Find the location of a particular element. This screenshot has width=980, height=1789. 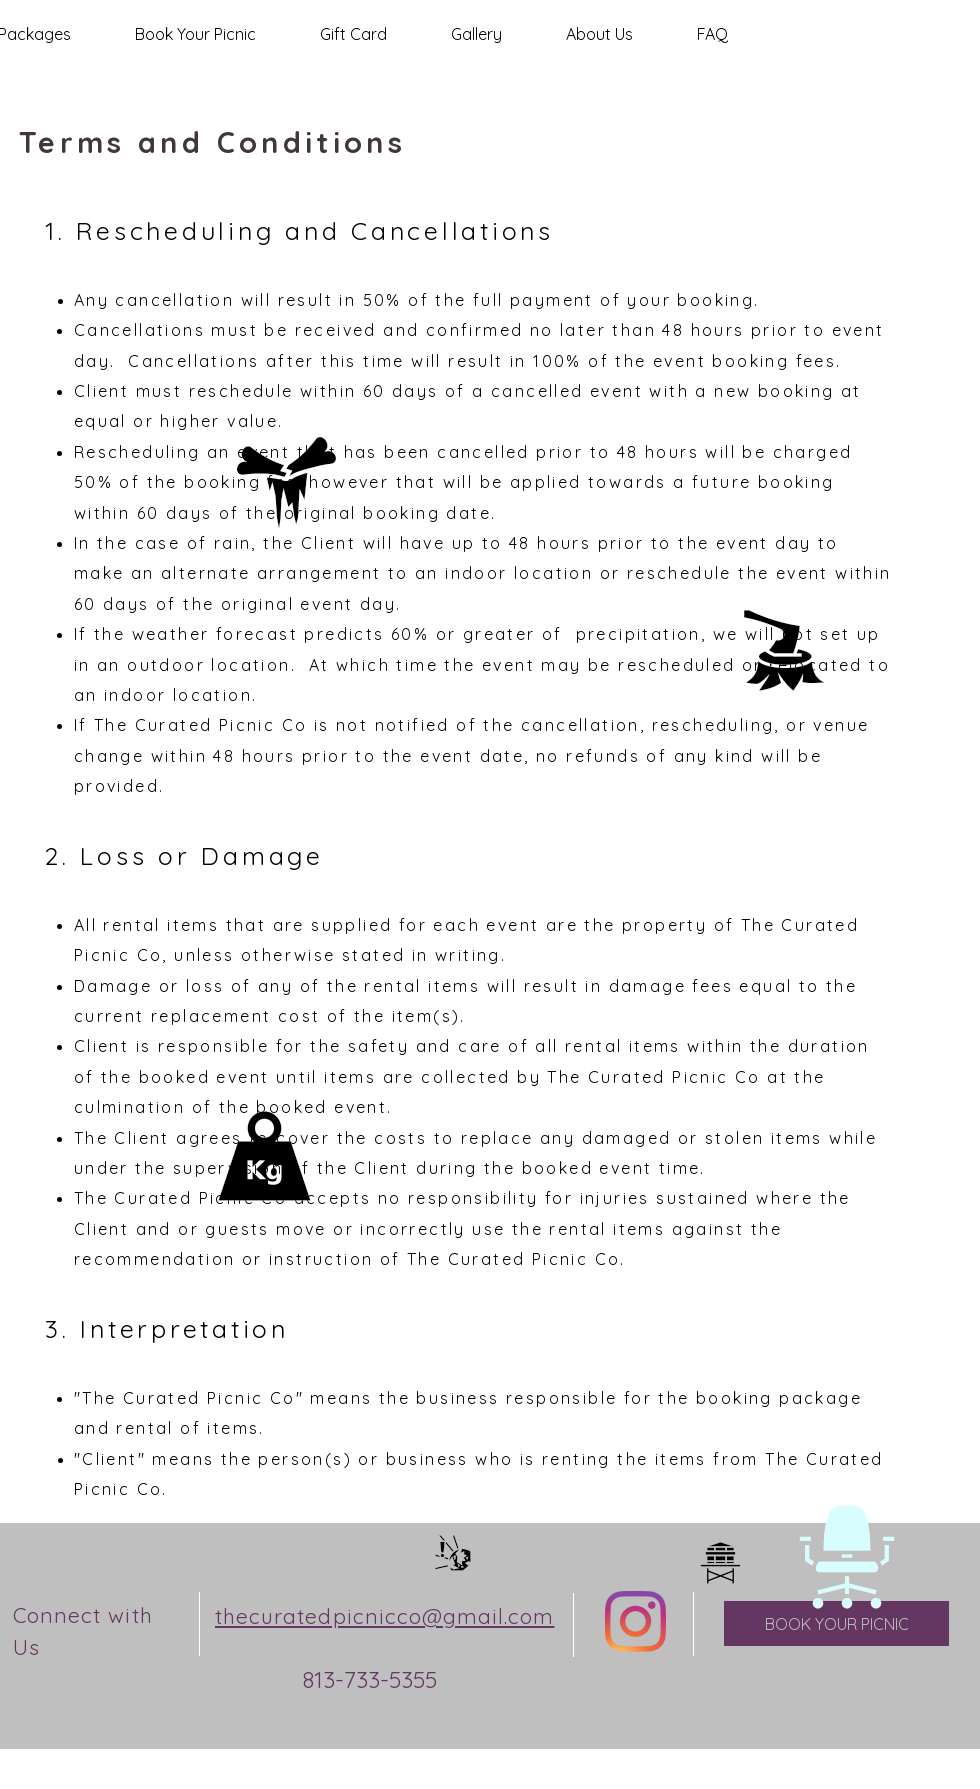

activate a life-drain or vampiric ability is located at coordinates (287, 482).